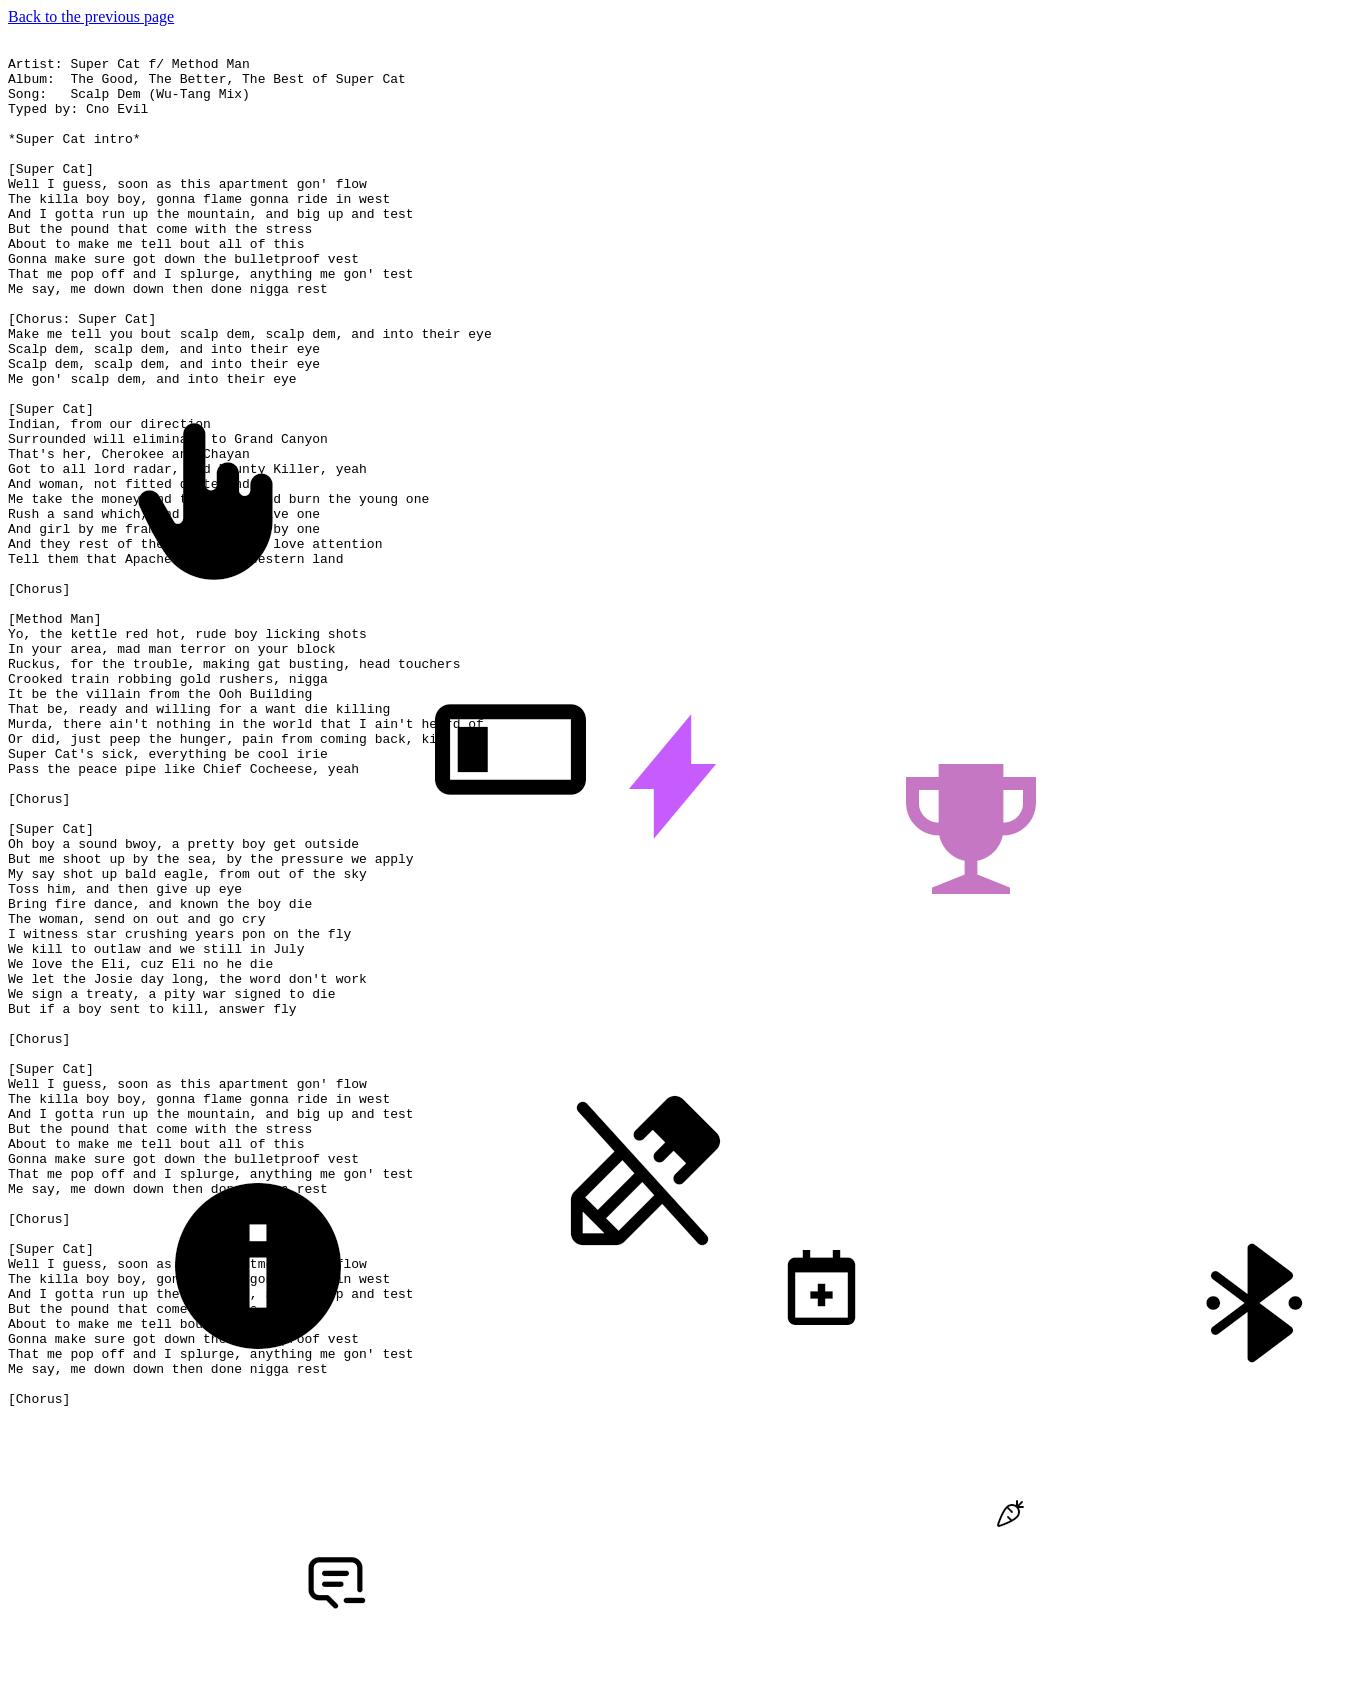  I want to click on indicates quick actions or instant features, so click(672, 776).